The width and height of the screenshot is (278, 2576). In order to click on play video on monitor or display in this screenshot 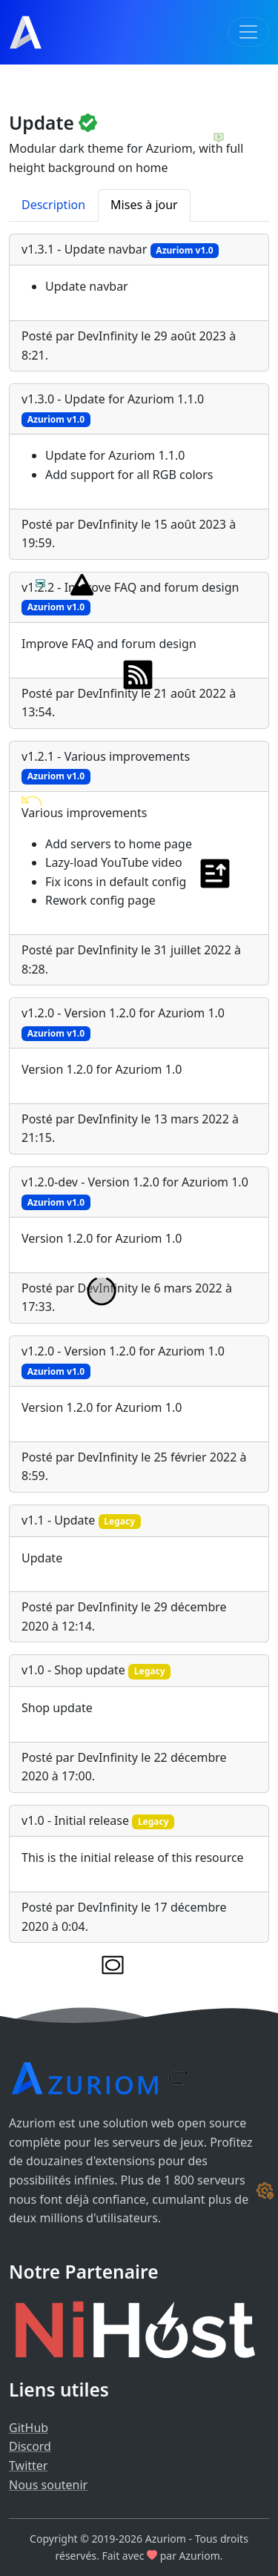, I will do `click(219, 137)`.